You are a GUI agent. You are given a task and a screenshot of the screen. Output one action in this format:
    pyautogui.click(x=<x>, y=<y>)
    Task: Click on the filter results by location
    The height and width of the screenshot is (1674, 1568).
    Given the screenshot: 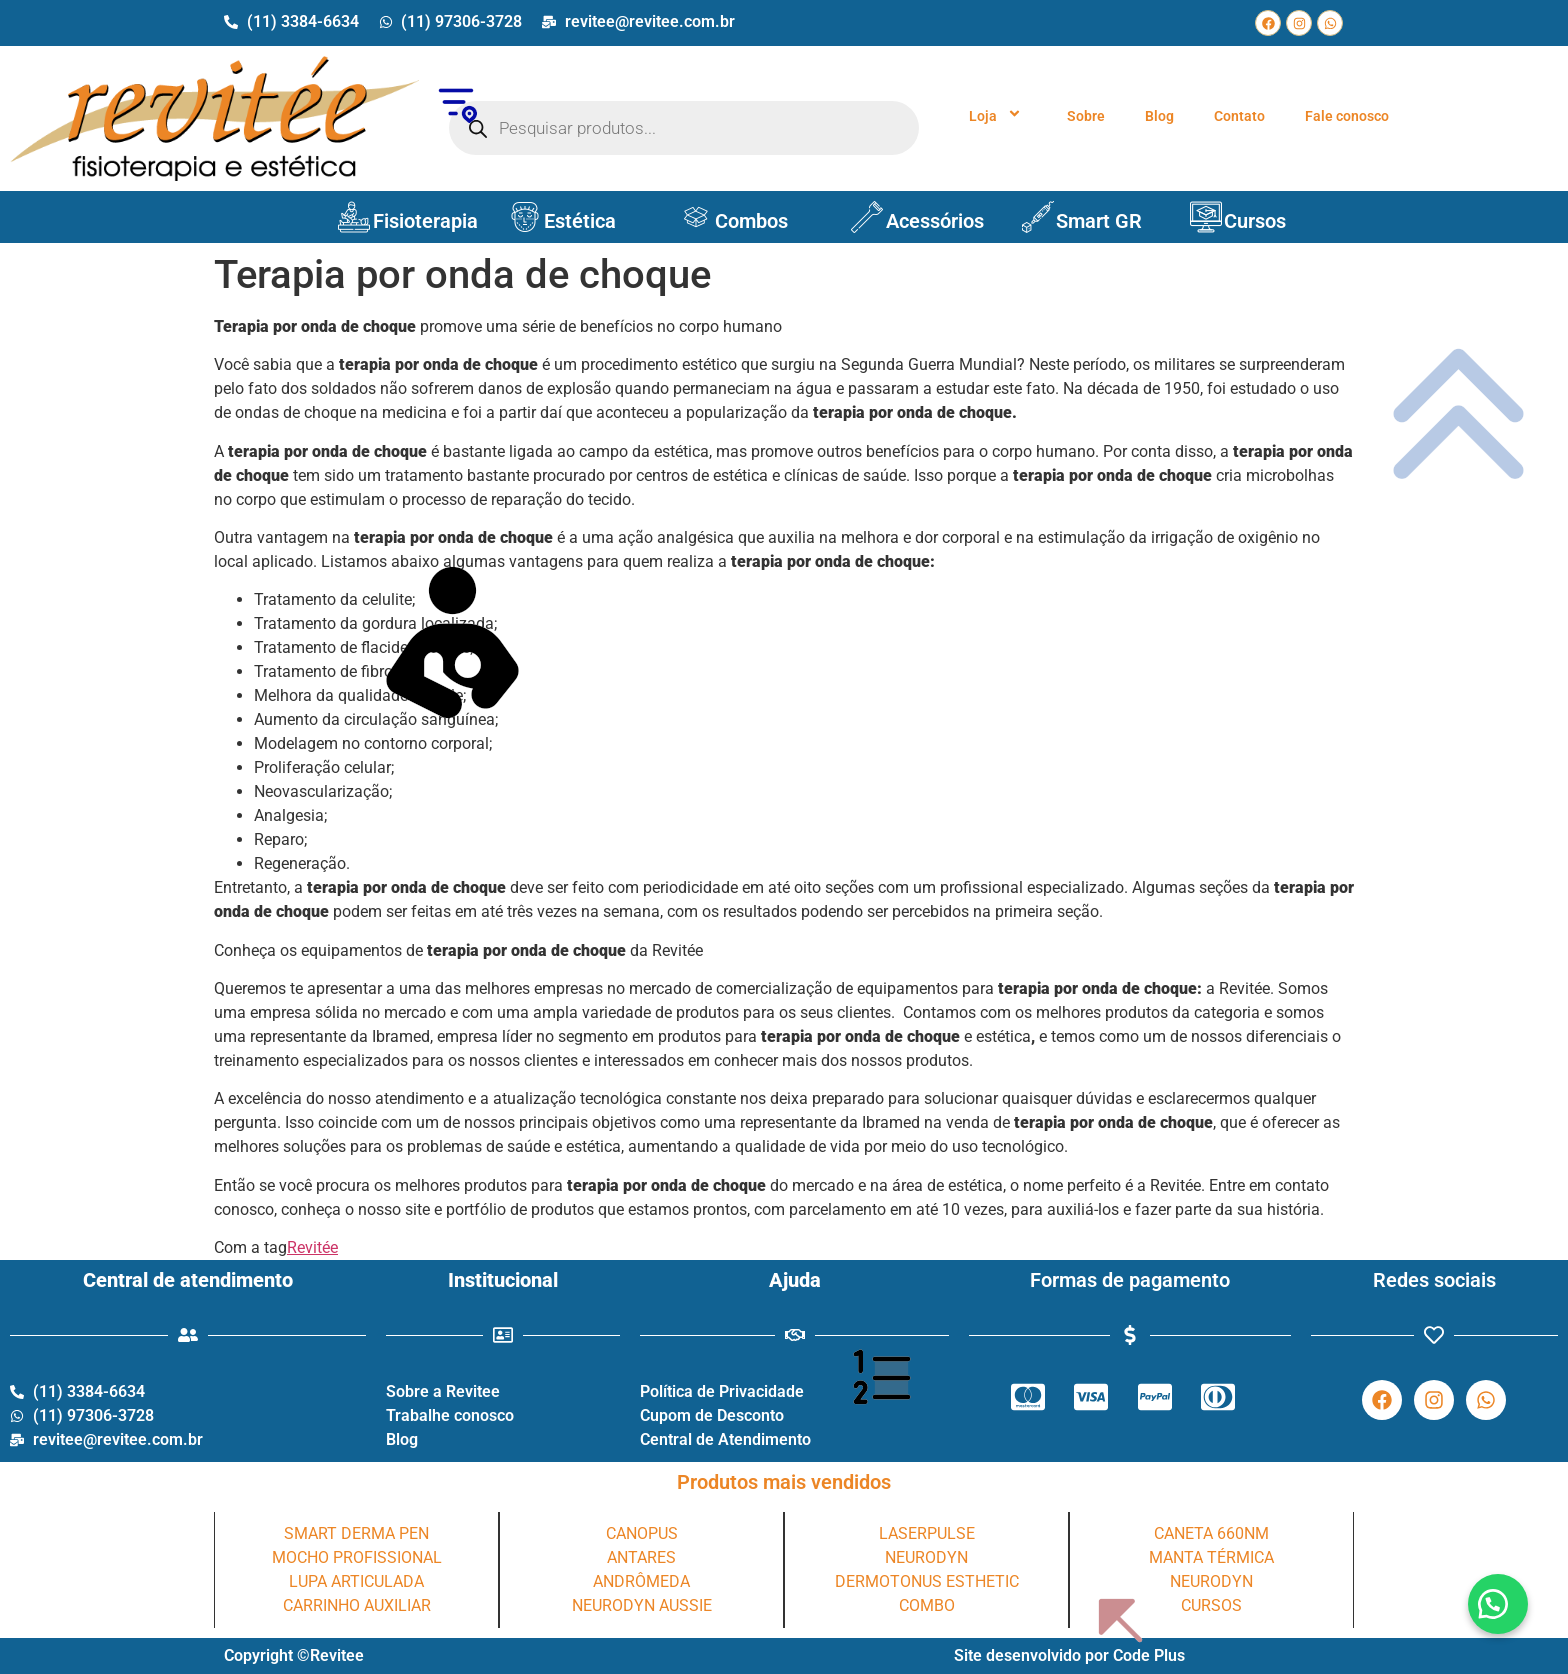 What is the action you would take?
    pyautogui.click(x=456, y=102)
    